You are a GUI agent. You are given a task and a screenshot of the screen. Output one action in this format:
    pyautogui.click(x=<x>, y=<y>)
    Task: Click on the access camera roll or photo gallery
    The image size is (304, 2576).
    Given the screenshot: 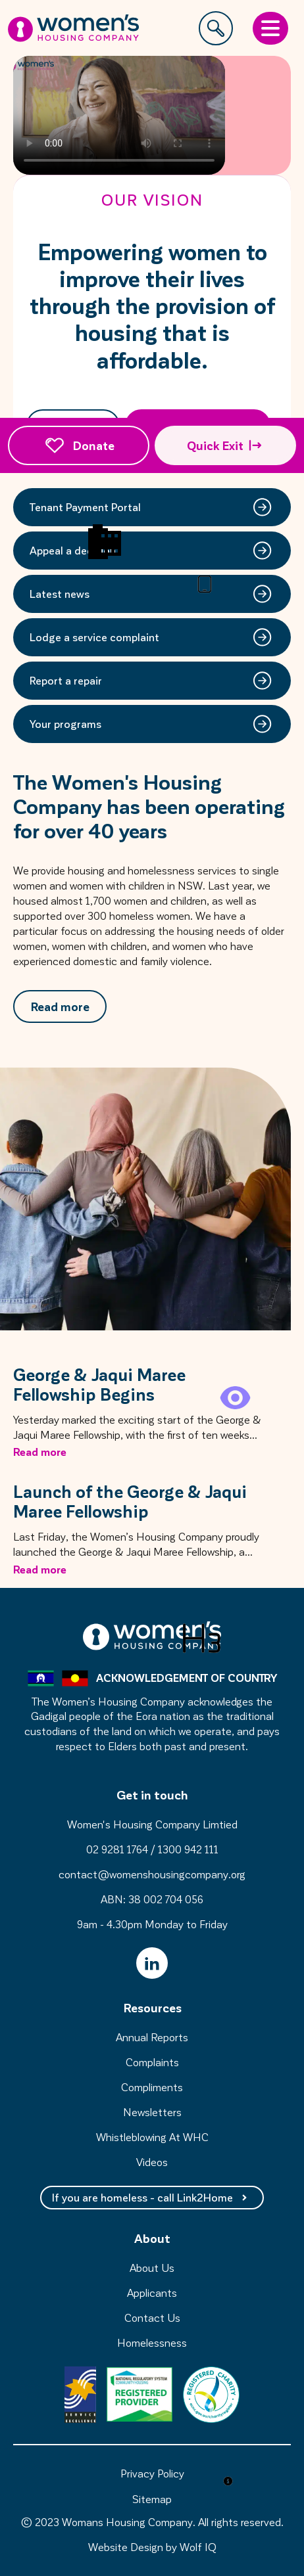 What is the action you would take?
    pyautogui.click(x=105, y=543)
    